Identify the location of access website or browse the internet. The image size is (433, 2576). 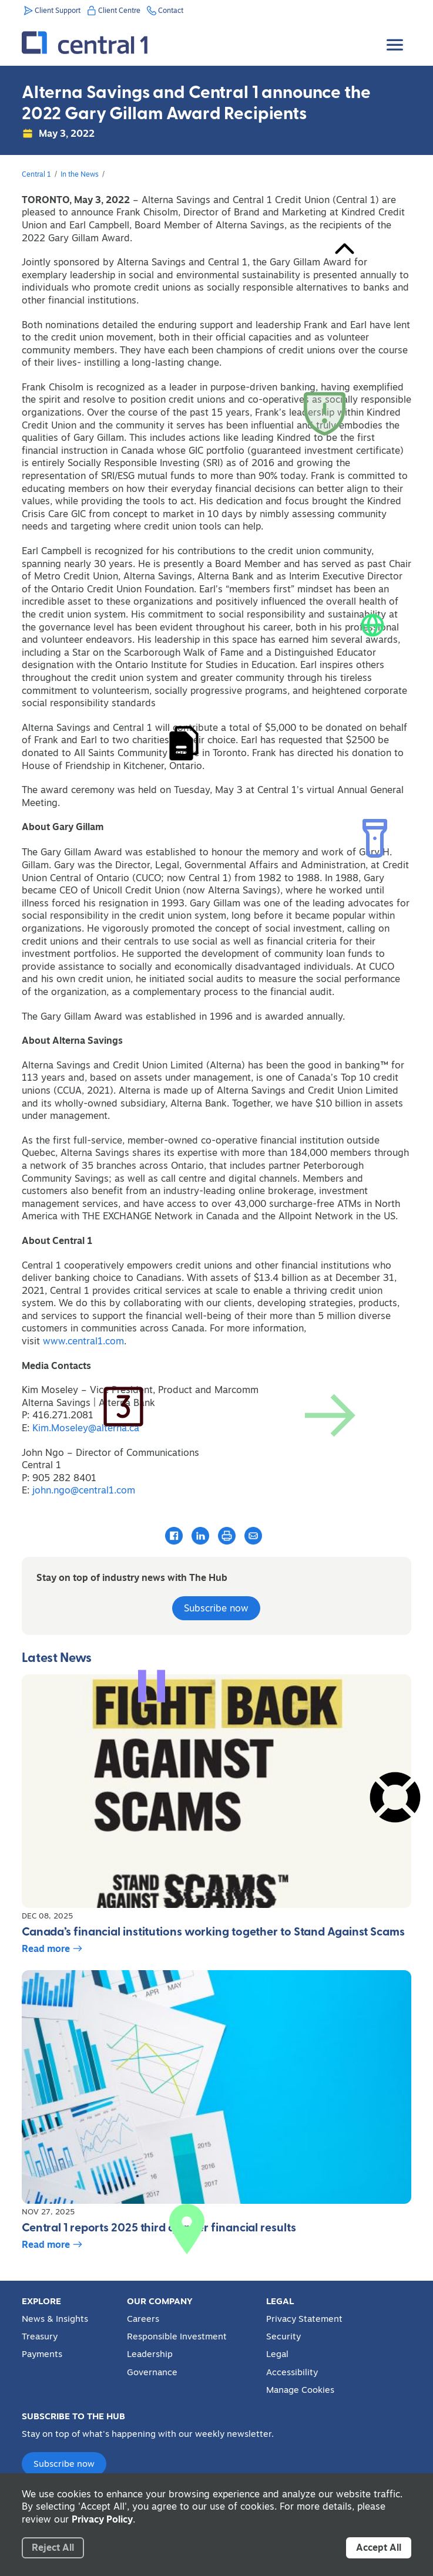
(372, 625).